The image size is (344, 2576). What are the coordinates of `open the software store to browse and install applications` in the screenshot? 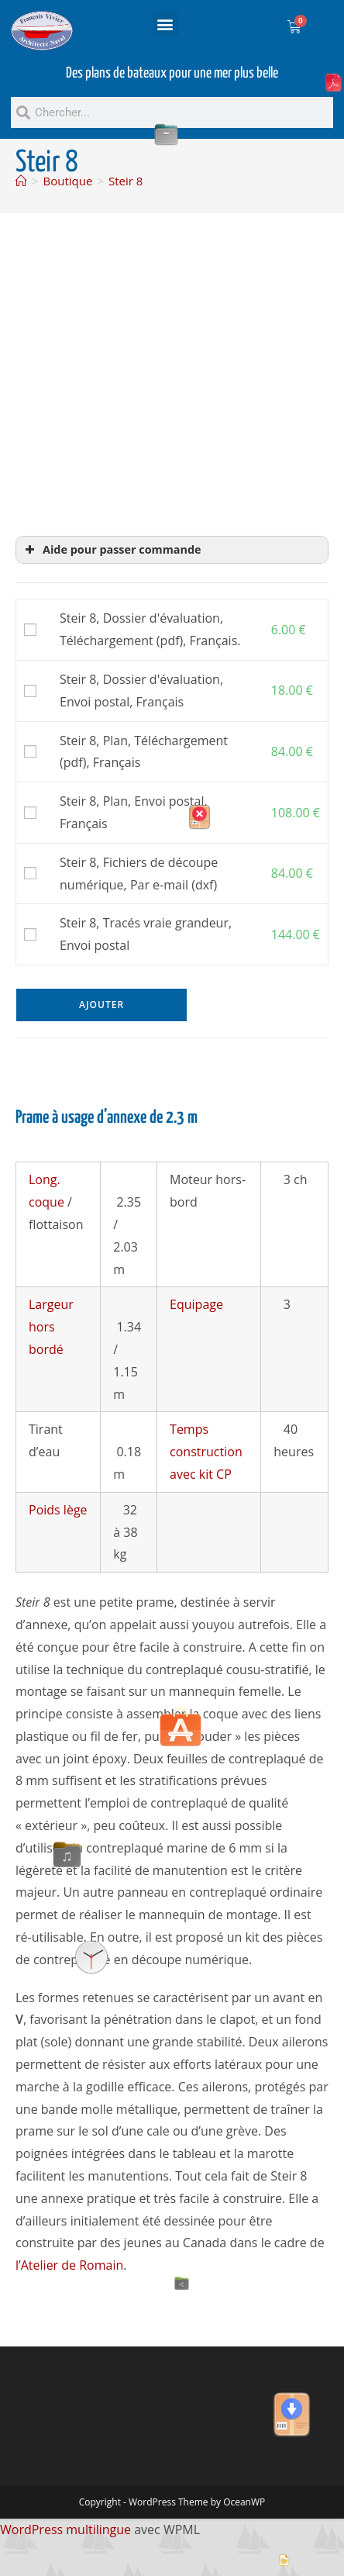 It's located at (181, 1730).